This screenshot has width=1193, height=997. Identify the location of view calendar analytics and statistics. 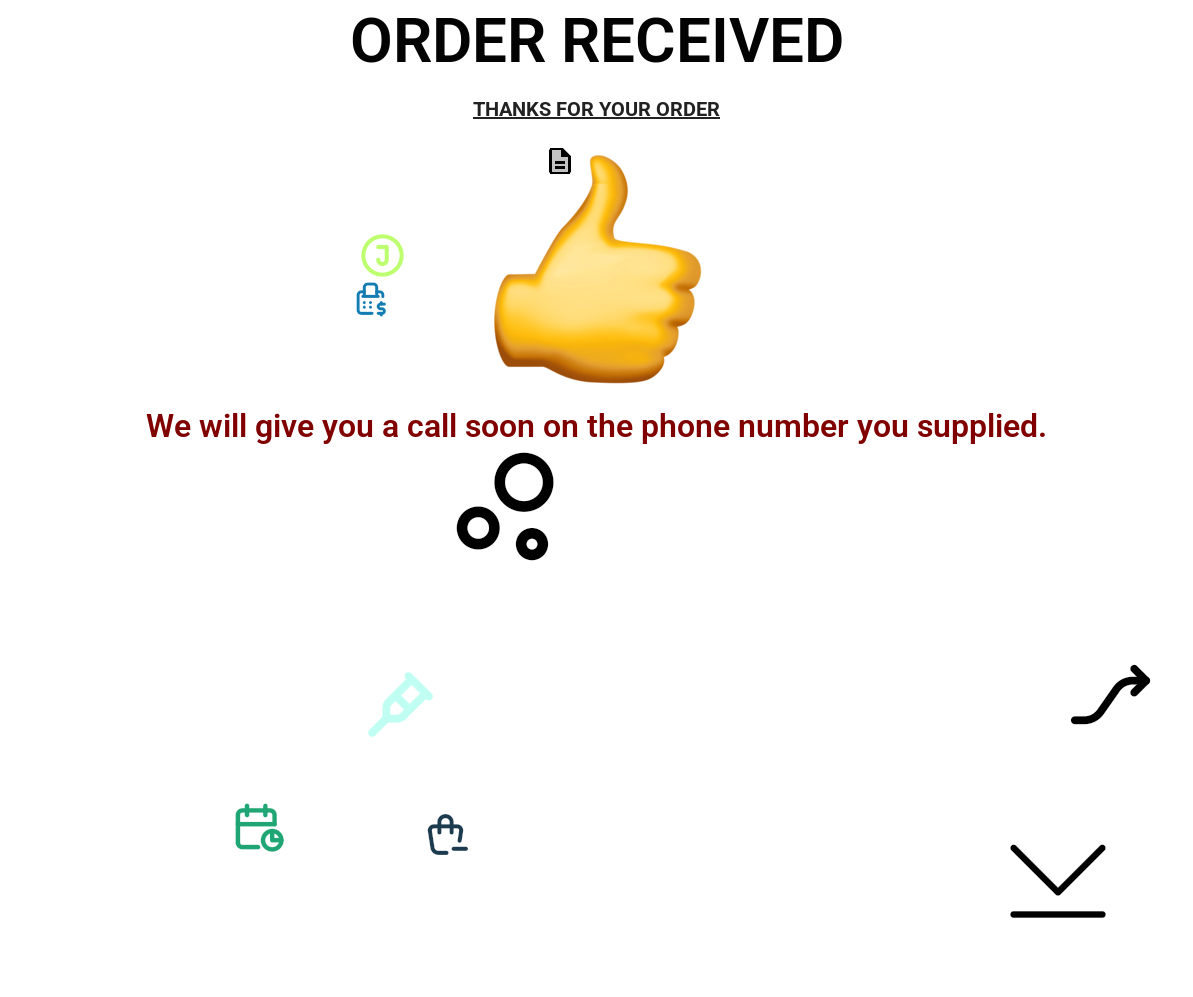
(258, 826).